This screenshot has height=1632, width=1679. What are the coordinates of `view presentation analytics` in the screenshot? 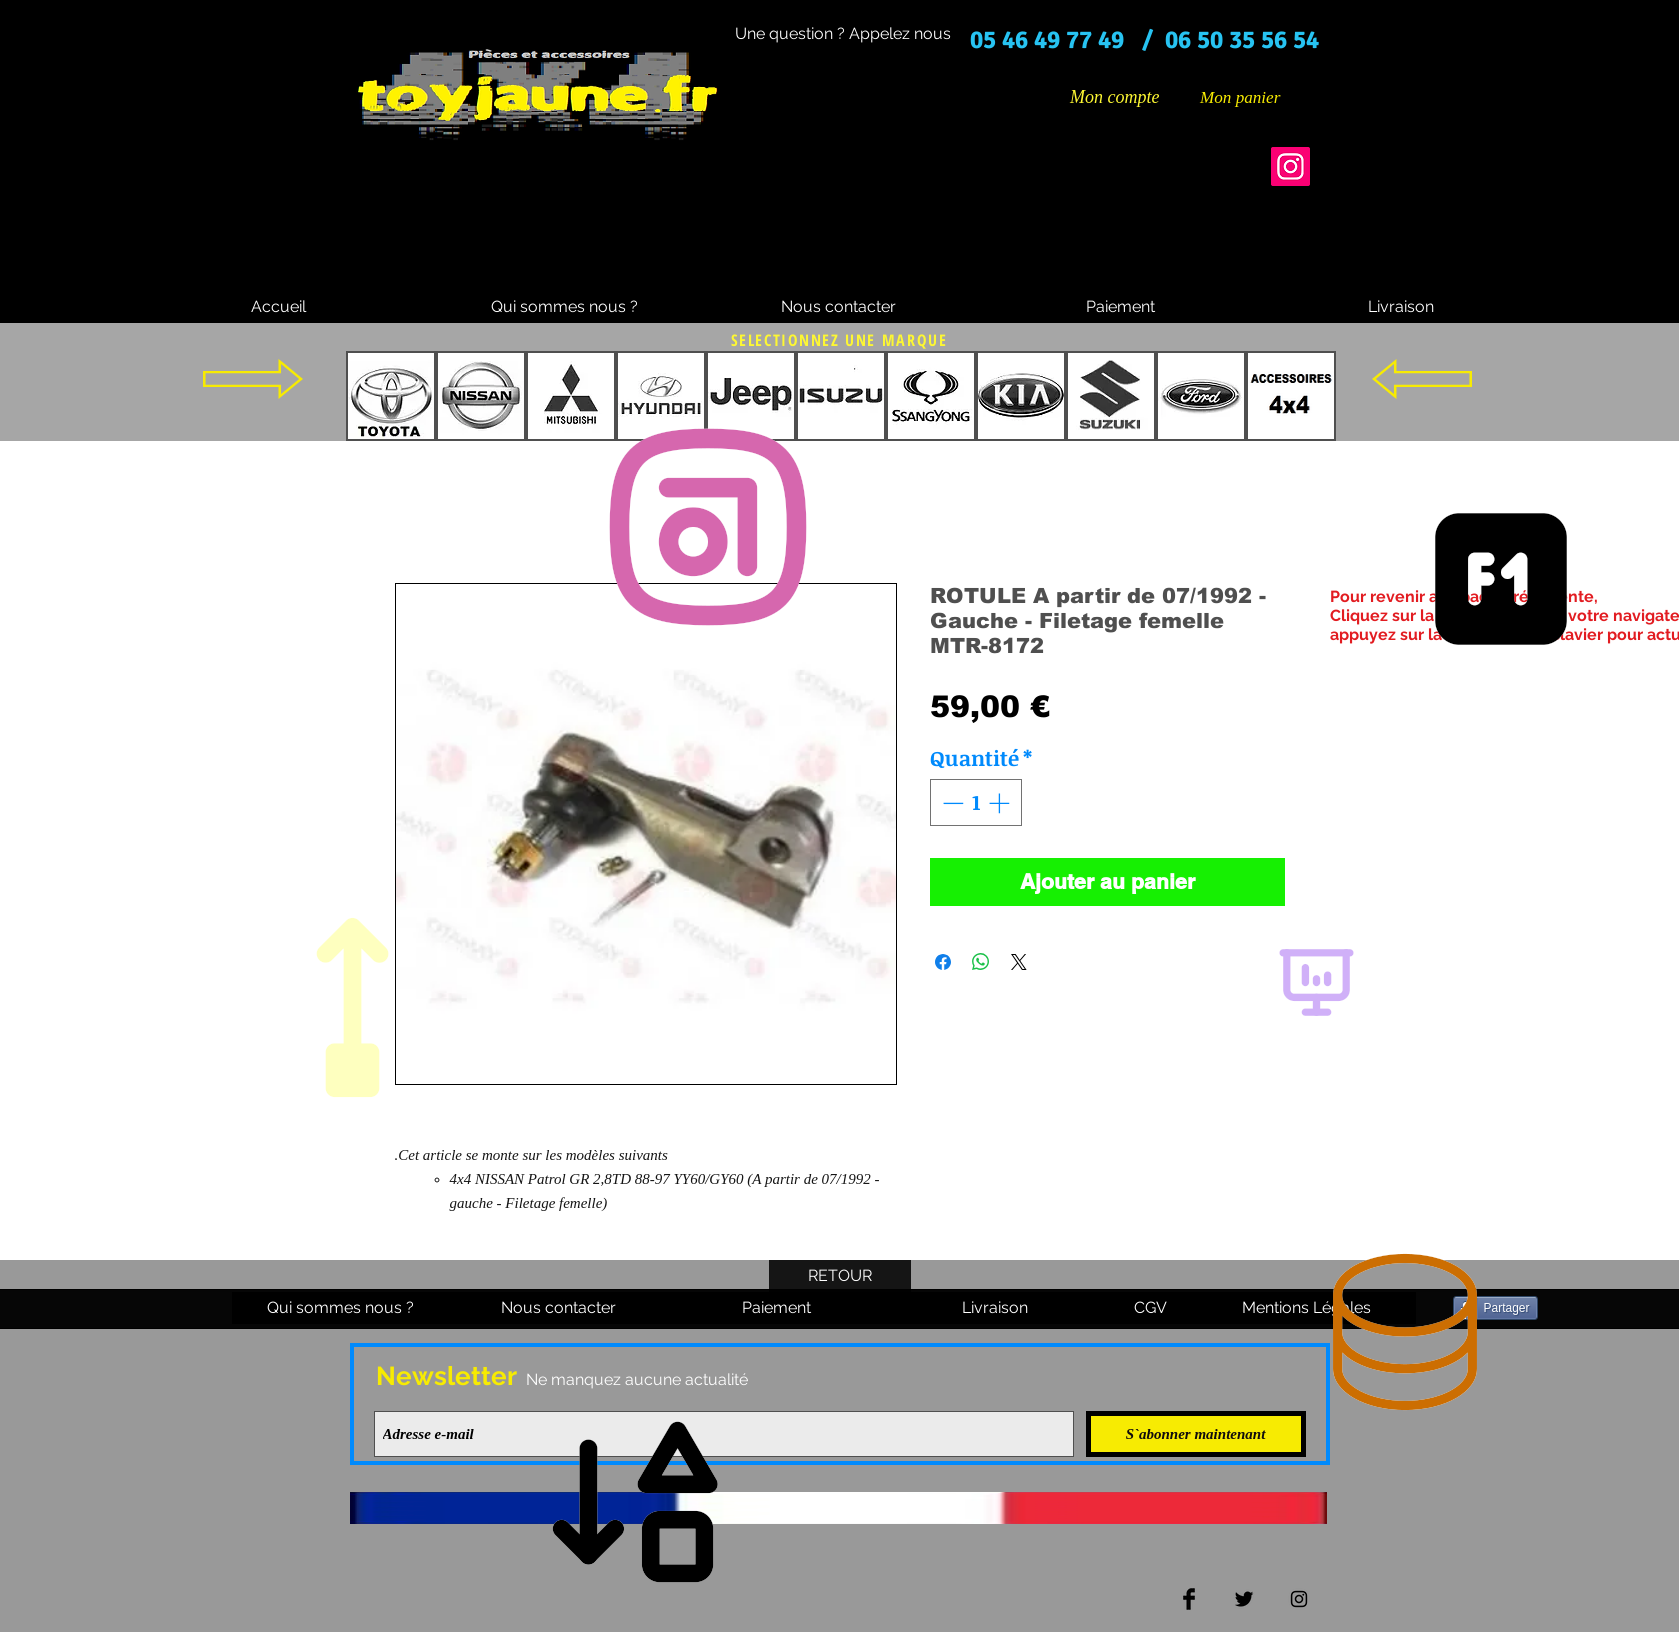 It's located at (1316, 982).